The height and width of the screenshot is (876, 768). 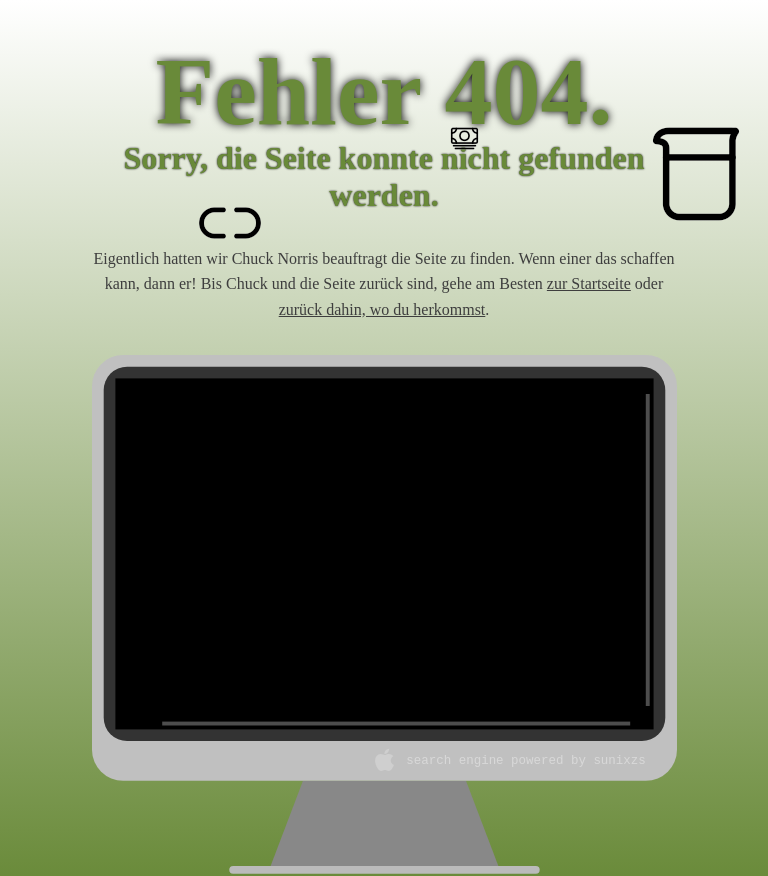 I want to click on disconnect or remove a linked account, so click(x=230, y=223).